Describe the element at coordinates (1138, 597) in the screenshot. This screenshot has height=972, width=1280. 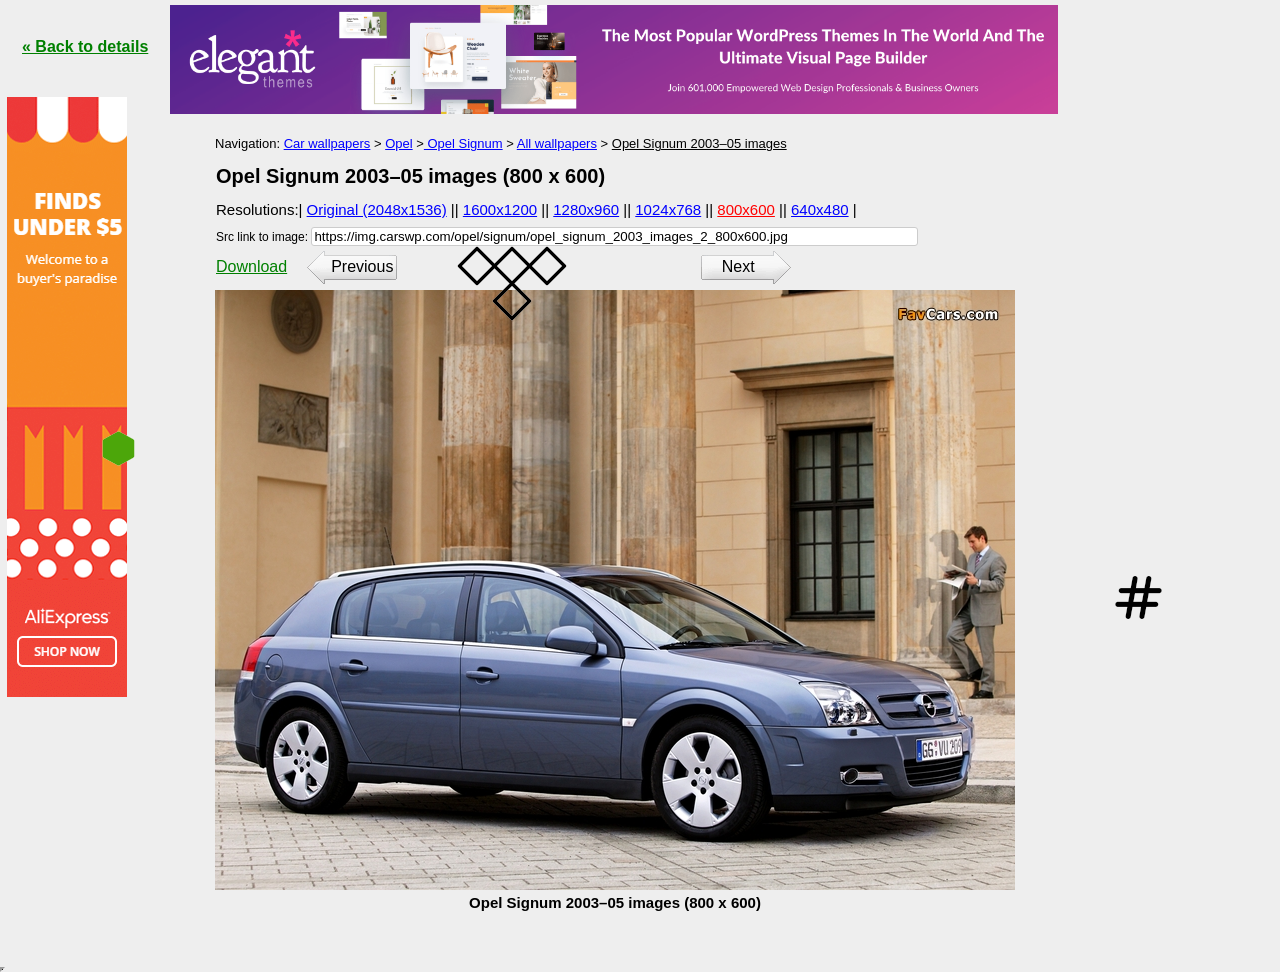
I see `view or add hashtags` at that location.